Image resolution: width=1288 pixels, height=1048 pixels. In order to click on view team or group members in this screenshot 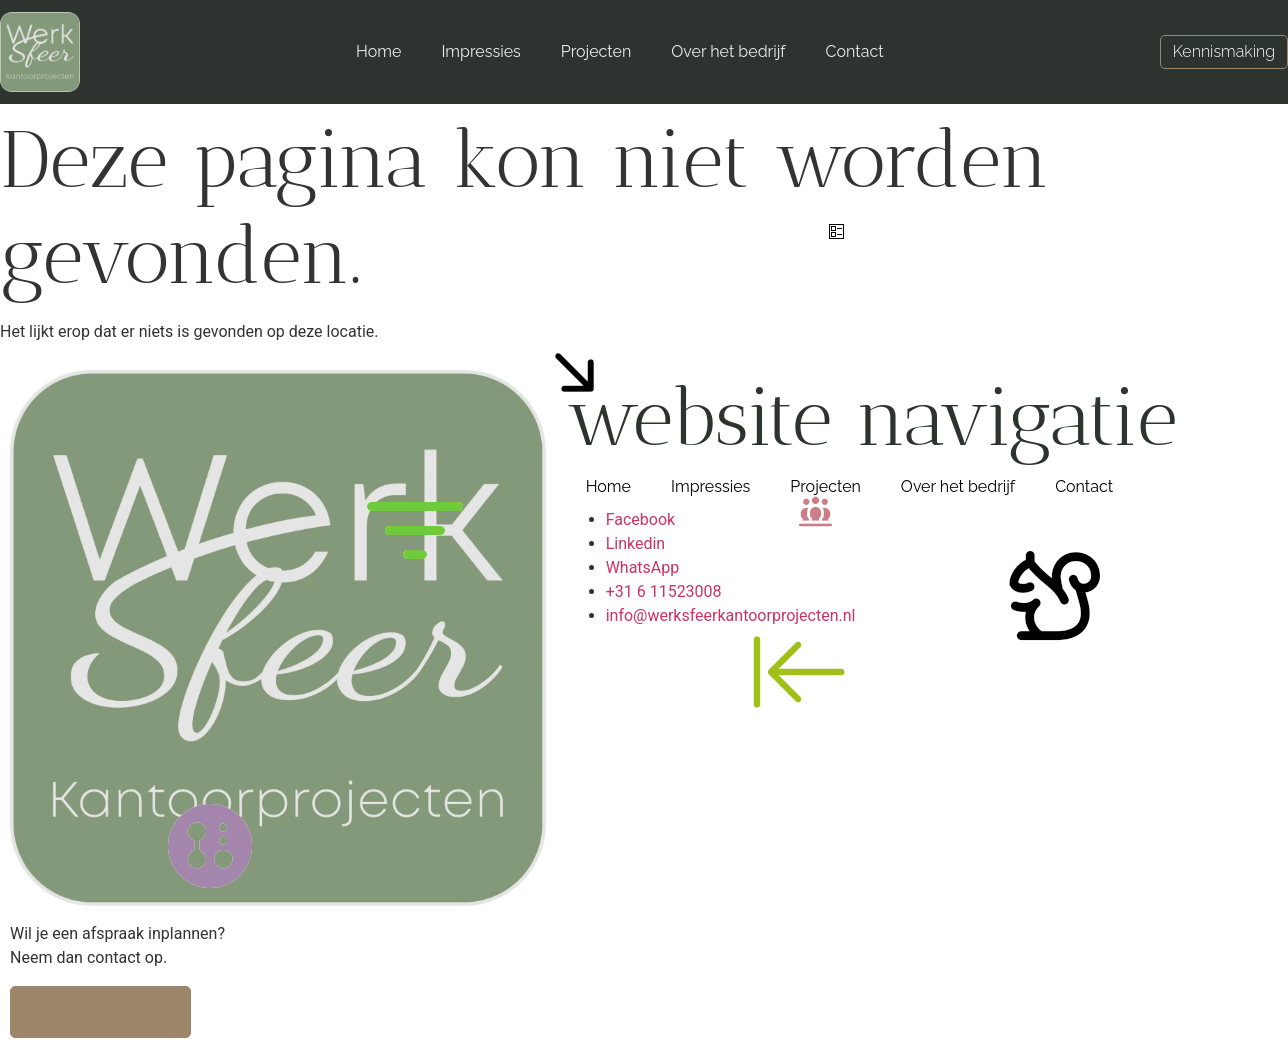, I will do `click(815, 511)`.